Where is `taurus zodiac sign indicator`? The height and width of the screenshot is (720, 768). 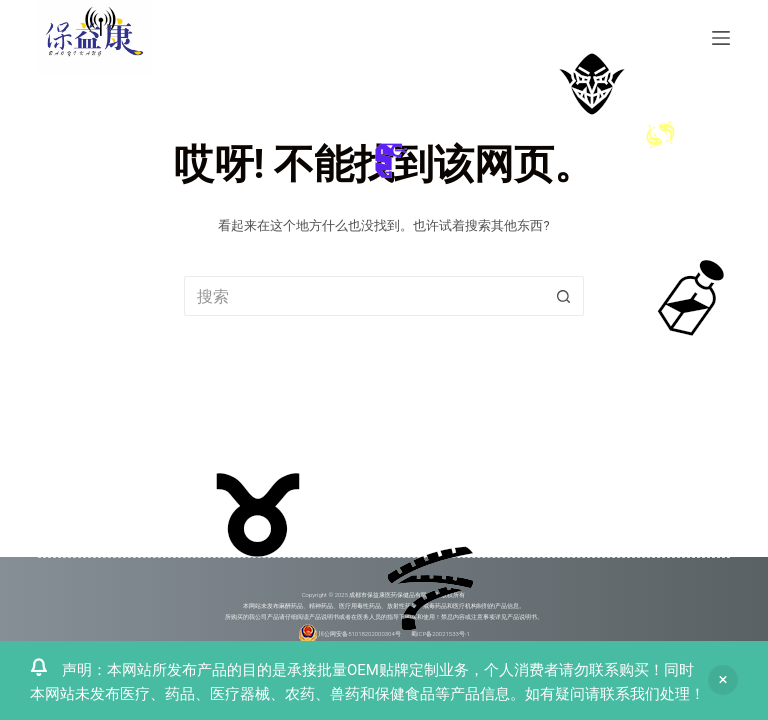 taurus zodiac sign indicator is located at coordinates (258, 515).